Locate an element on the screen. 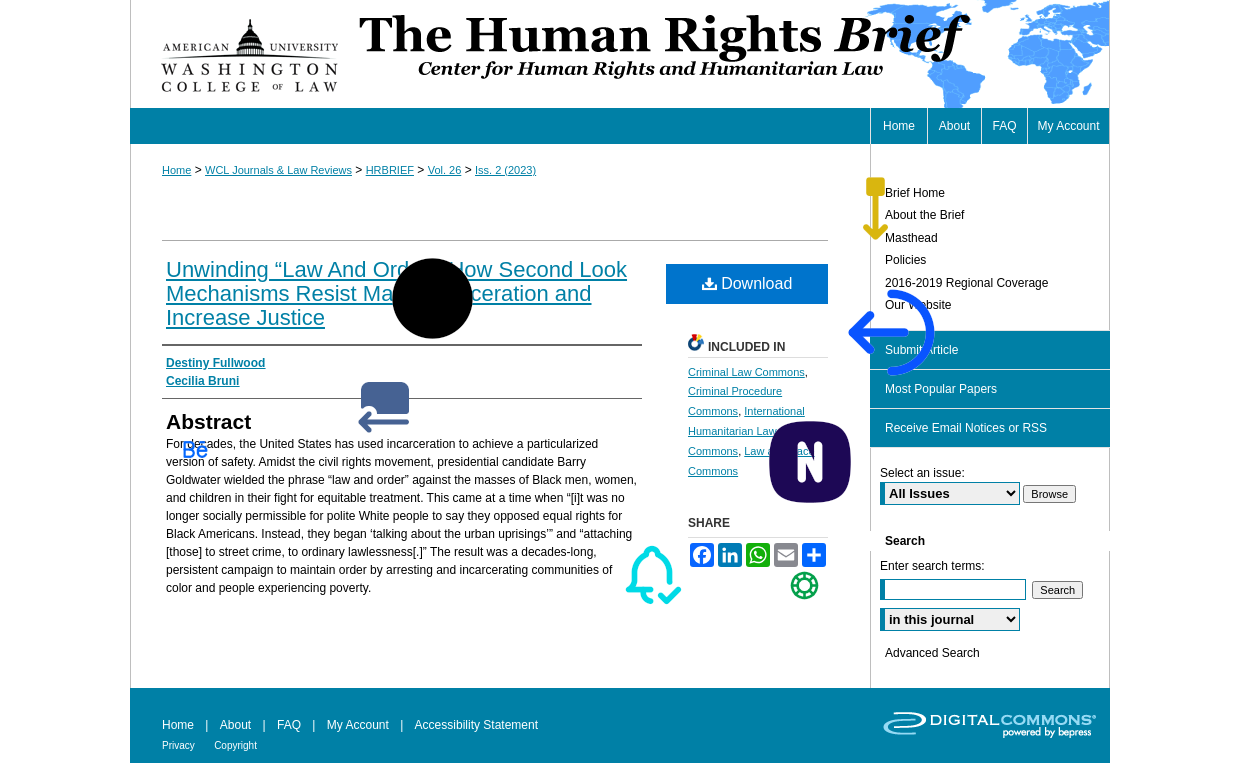 The height and width of the screenshot is (783, 1240). visit behance profile is located at coordinates (195, 449).